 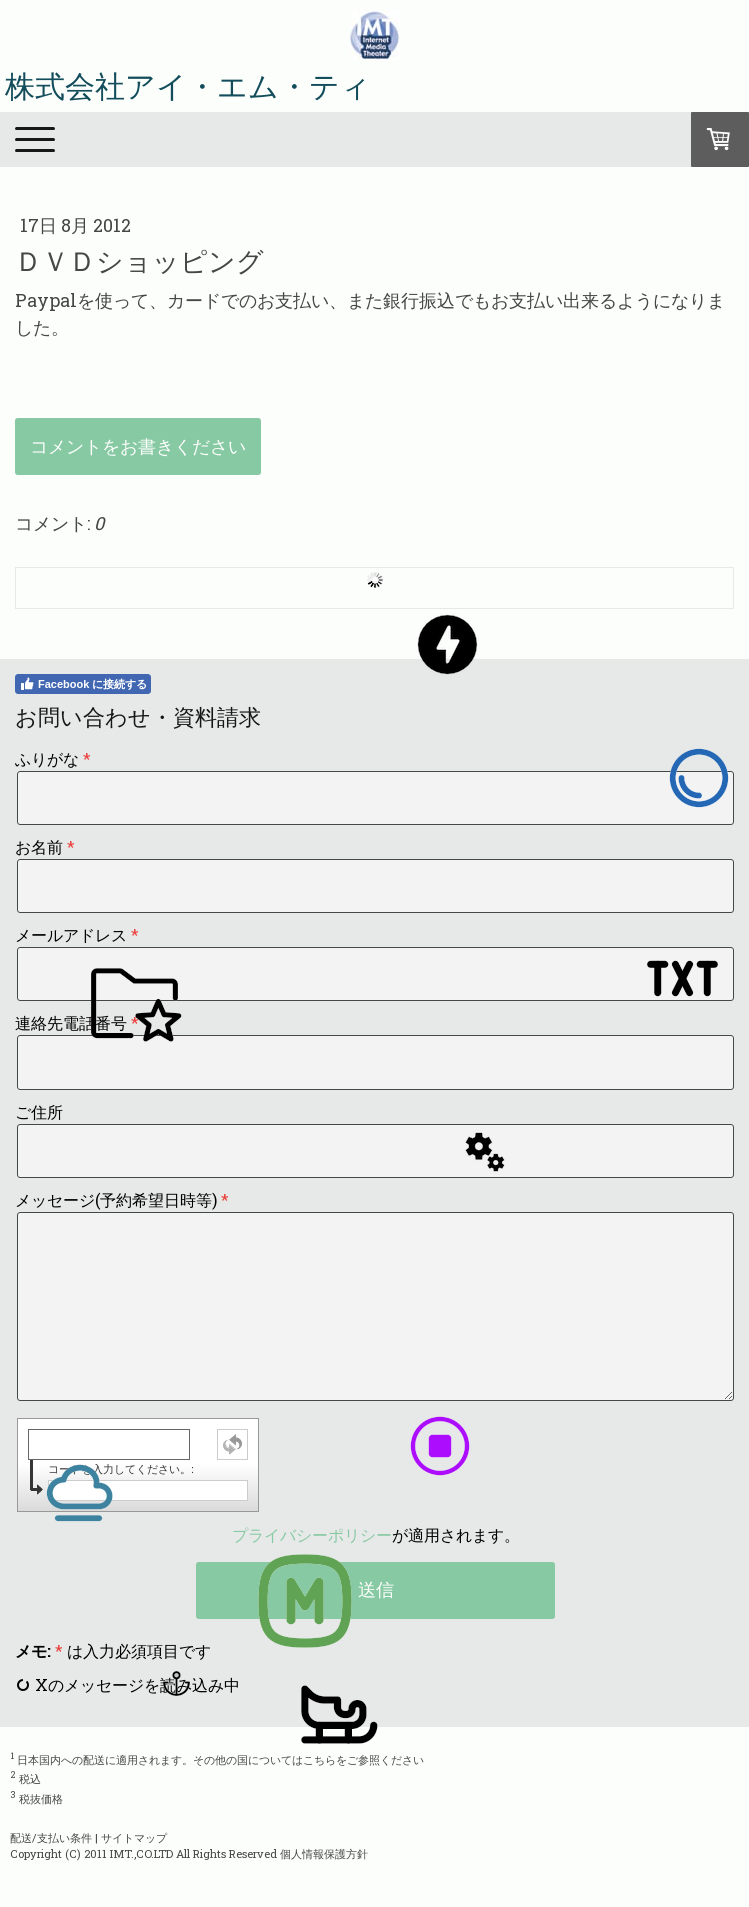 What do you see at coordinates (485, 1152) in the screenshot?
I see `access miscellaneous settings or services` at bounding box center [485, 1152].